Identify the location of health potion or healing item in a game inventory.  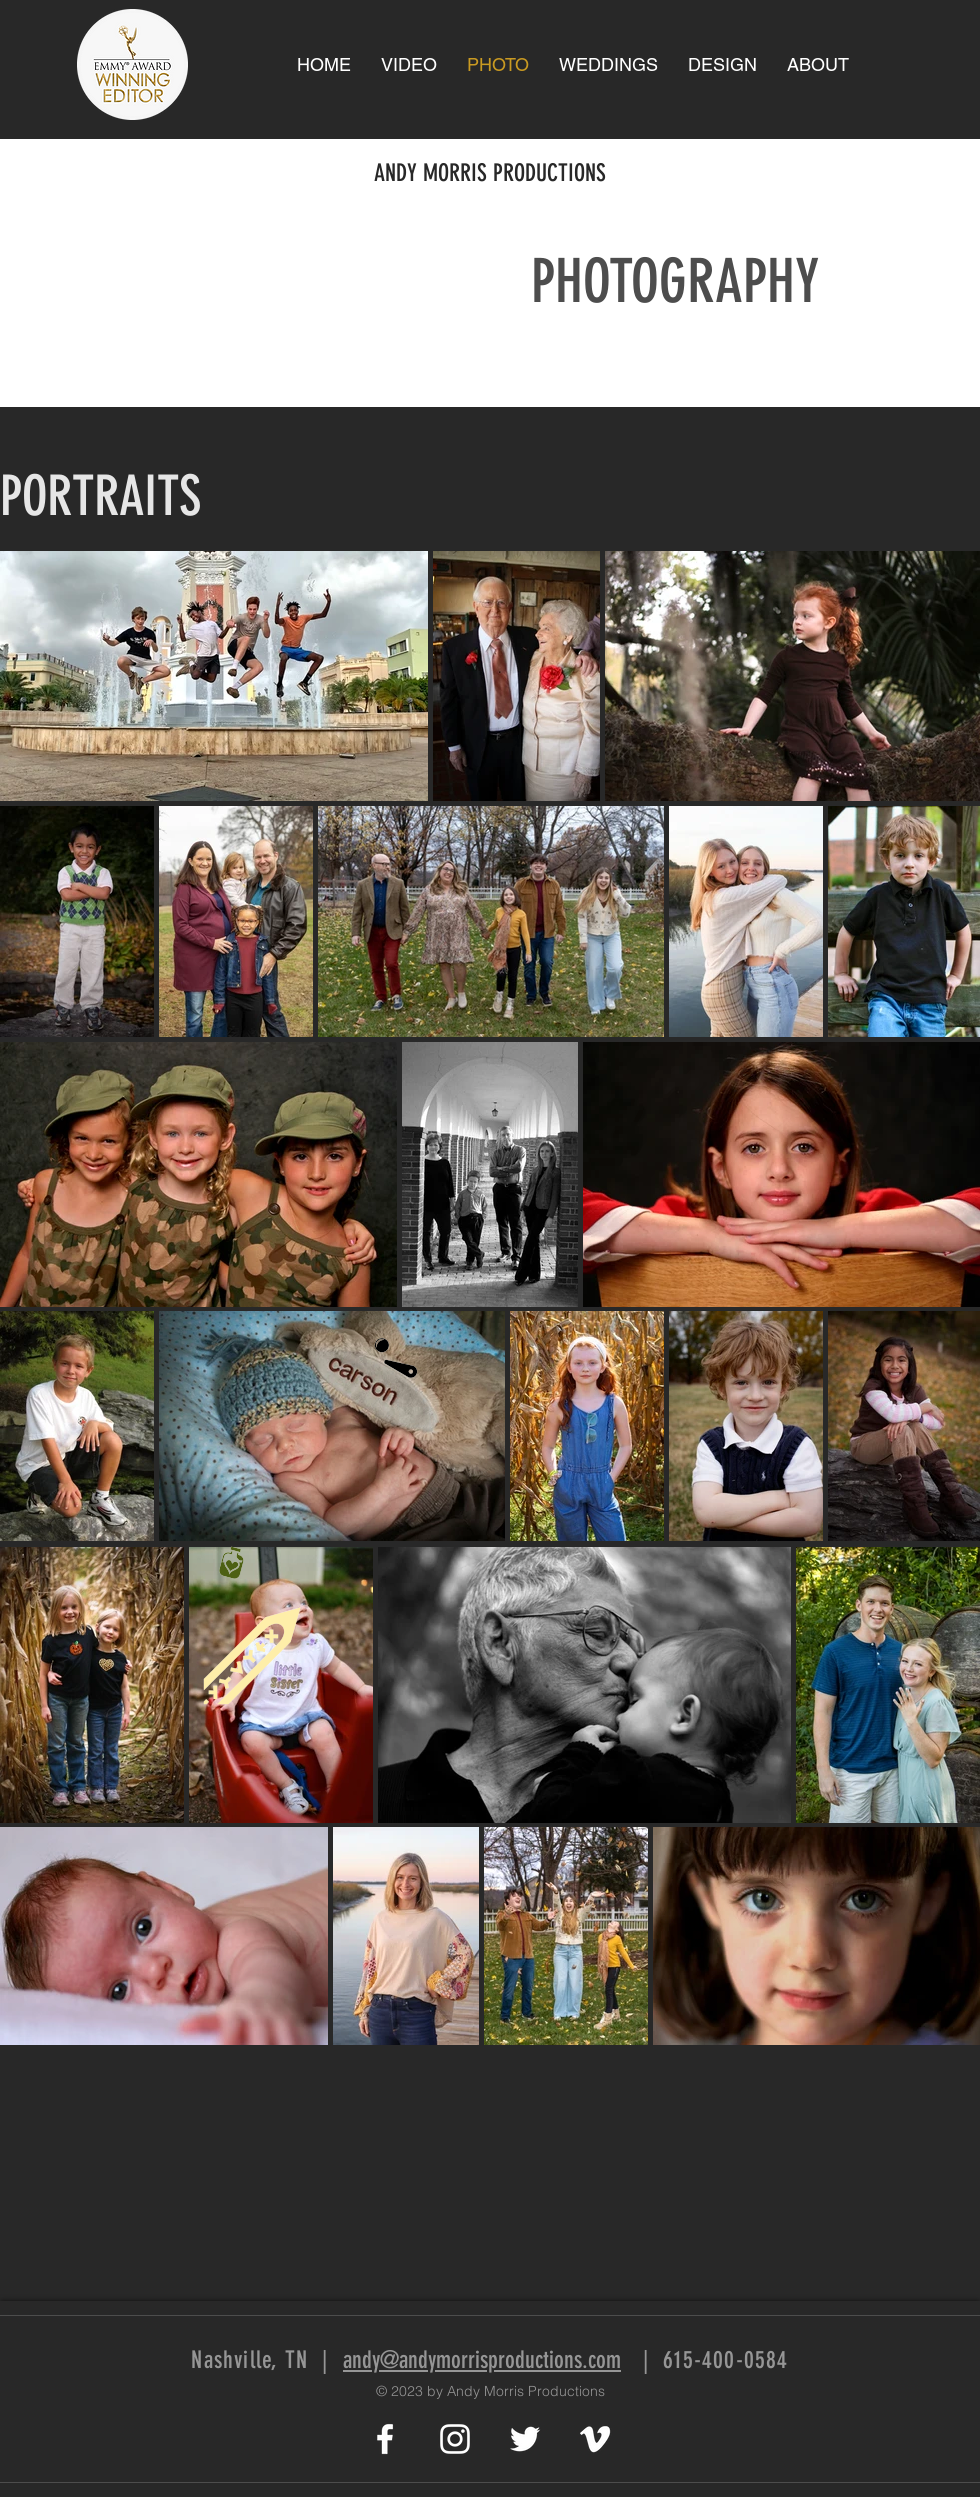
(231, 1562).